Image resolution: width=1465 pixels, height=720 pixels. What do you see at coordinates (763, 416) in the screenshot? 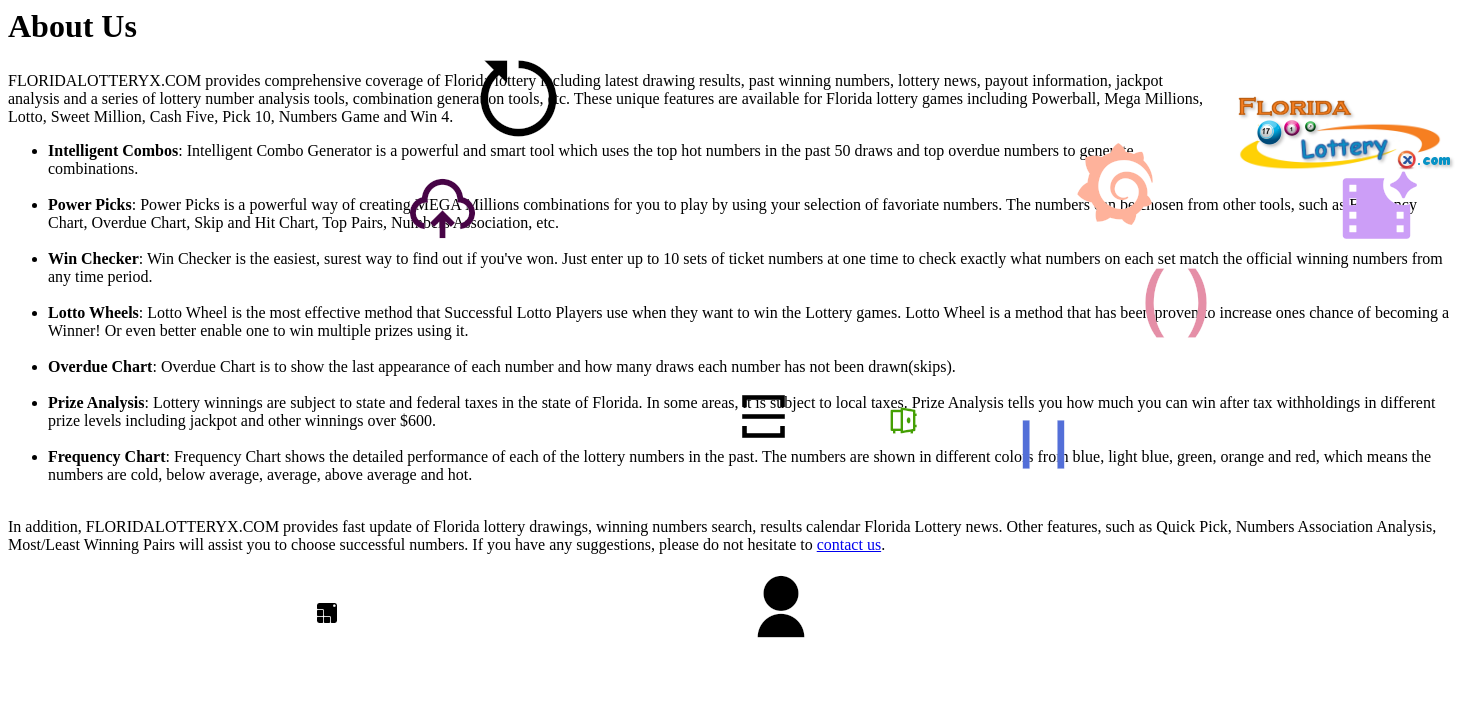
I see `scan a QR code` at bounding box center [763, 416].